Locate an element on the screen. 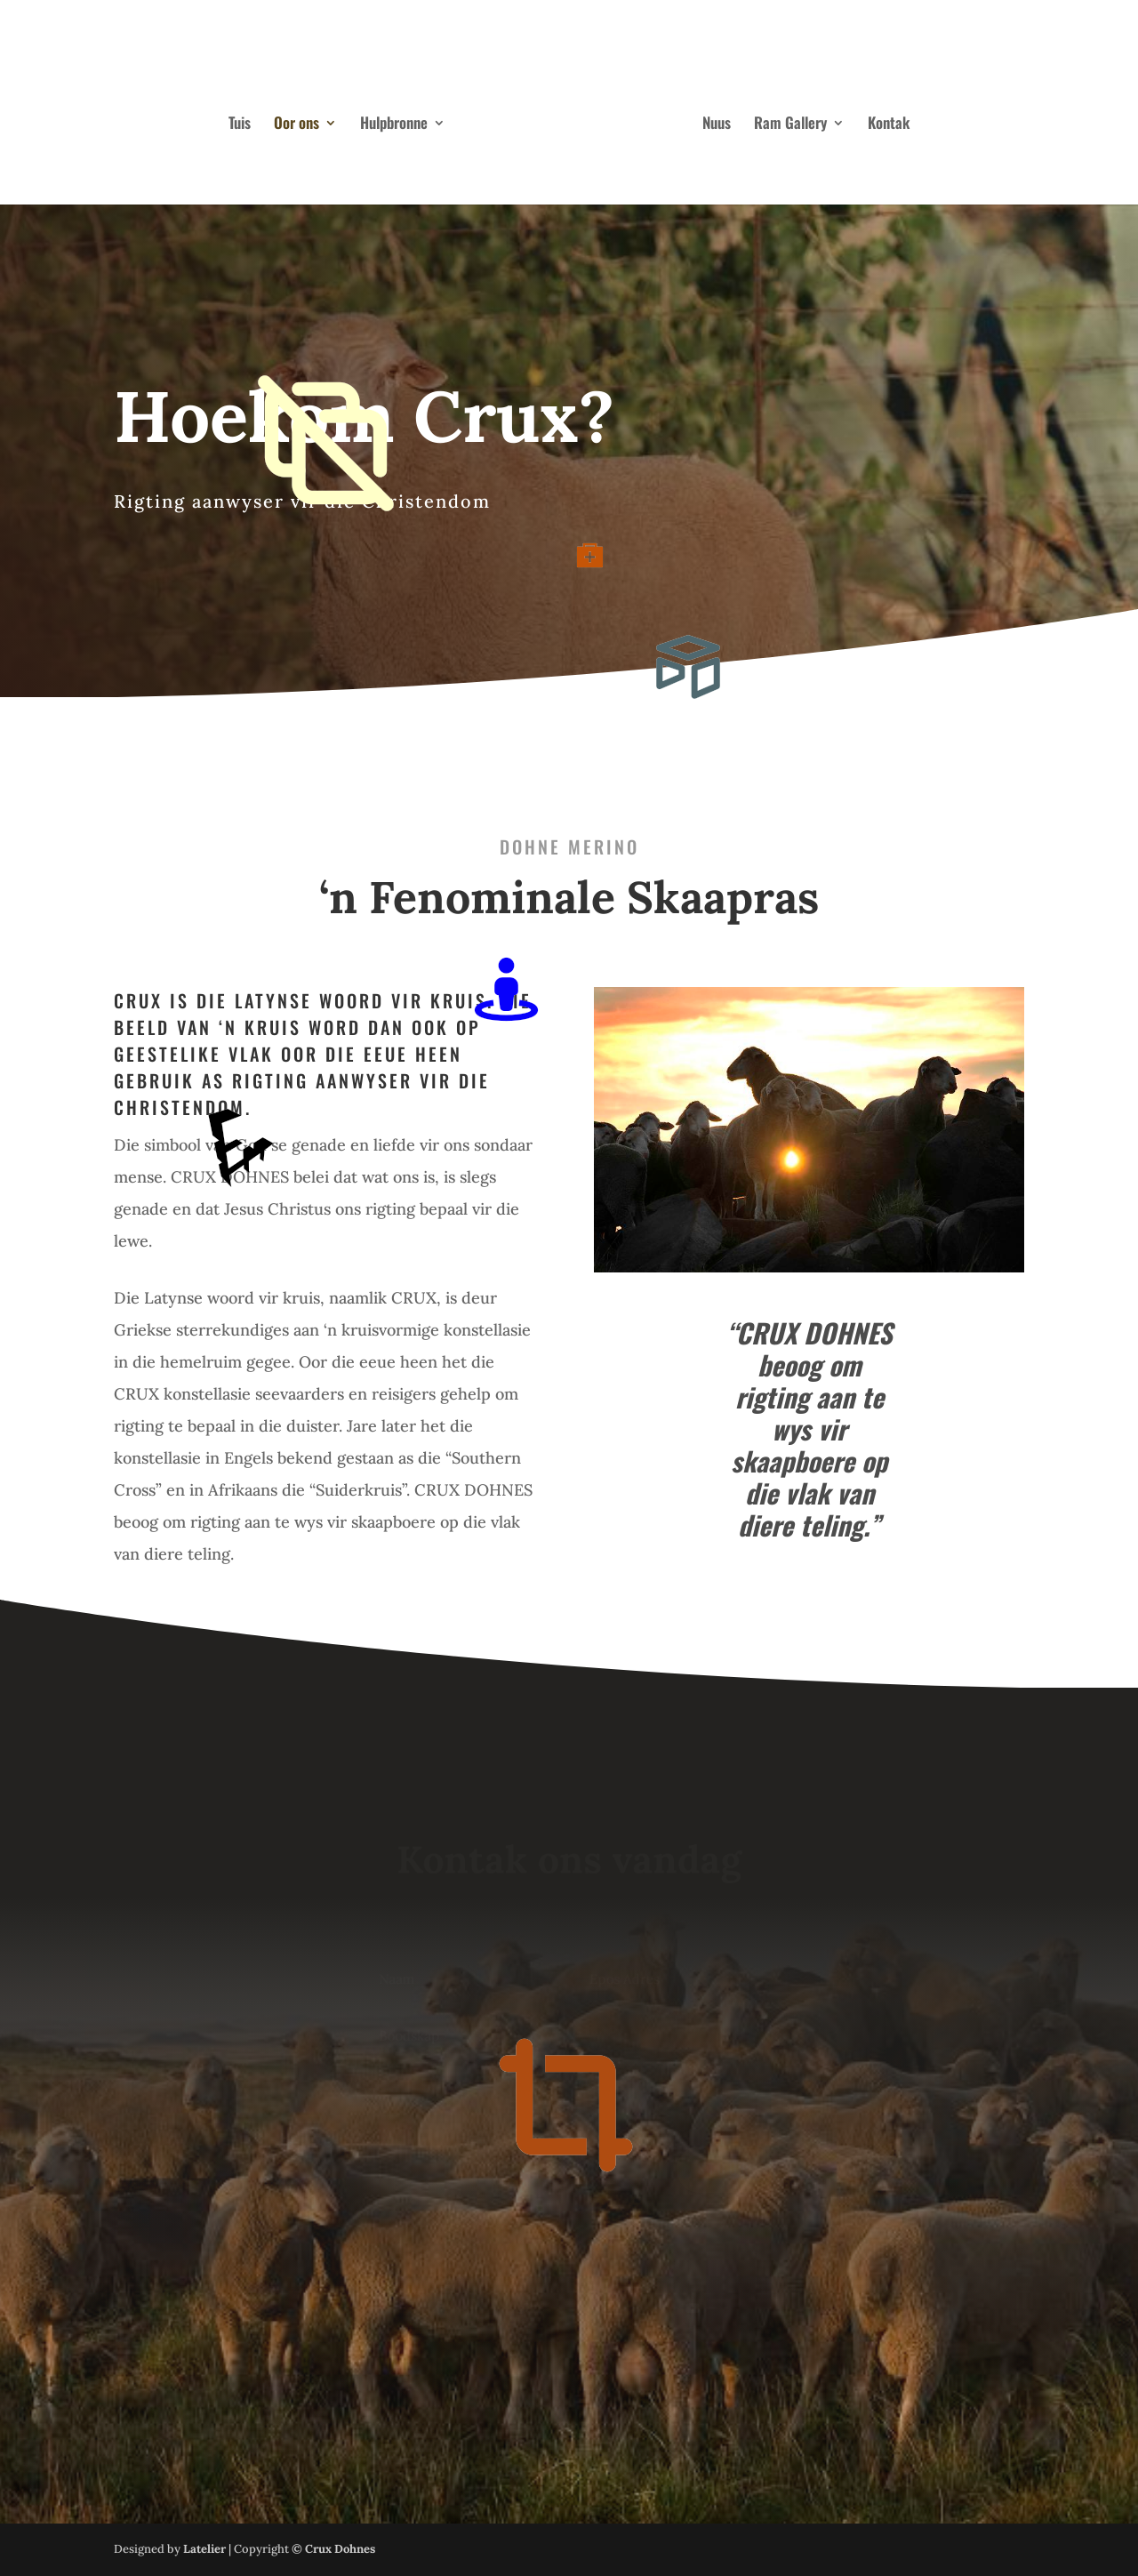 The height and width of the screenshot is (2576, 1138). open airtable is located at coordinates (688, 667).